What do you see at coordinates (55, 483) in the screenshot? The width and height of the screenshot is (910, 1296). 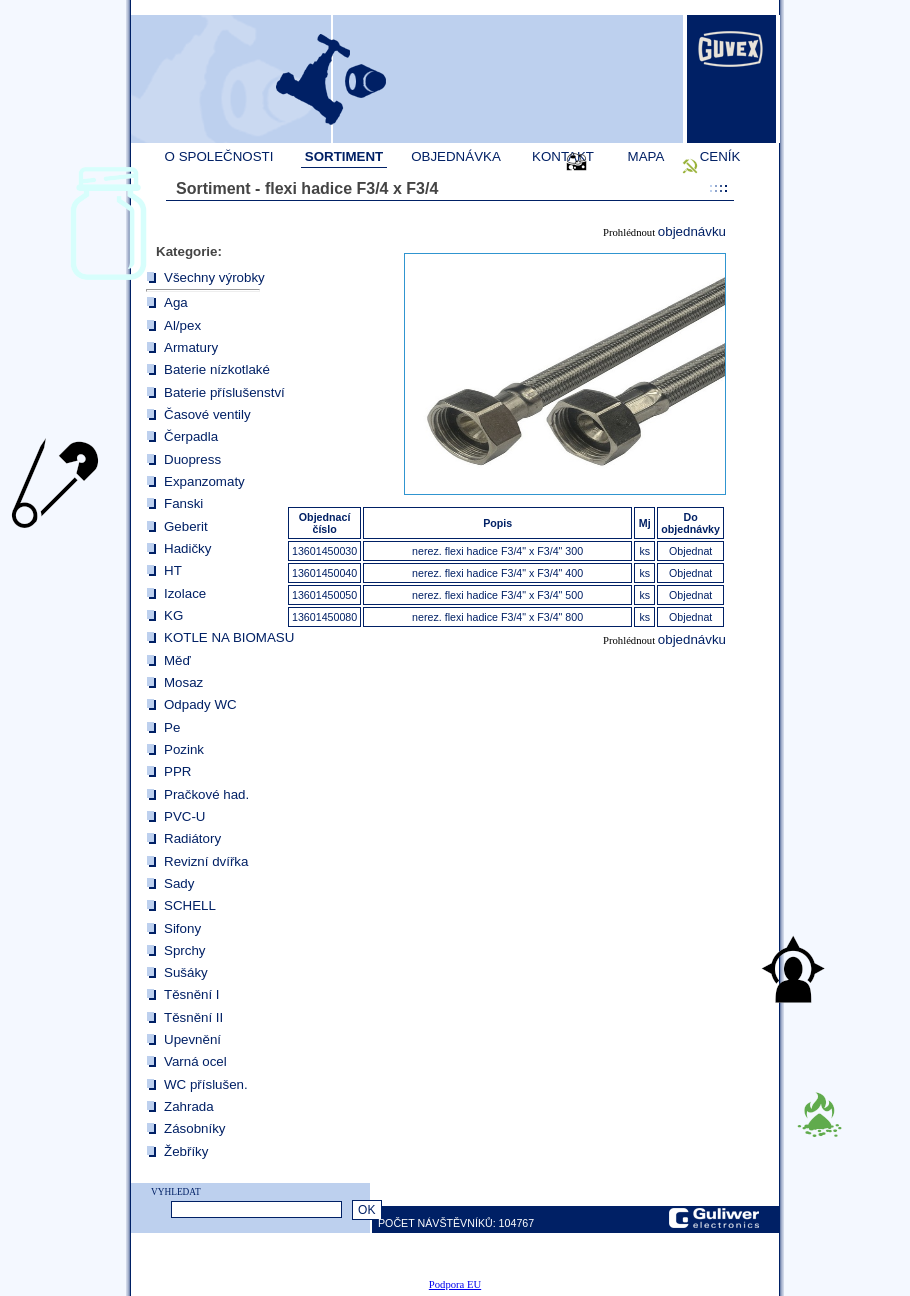 I see `safety pin tool or fastening option` at bounding box center [55, 483].